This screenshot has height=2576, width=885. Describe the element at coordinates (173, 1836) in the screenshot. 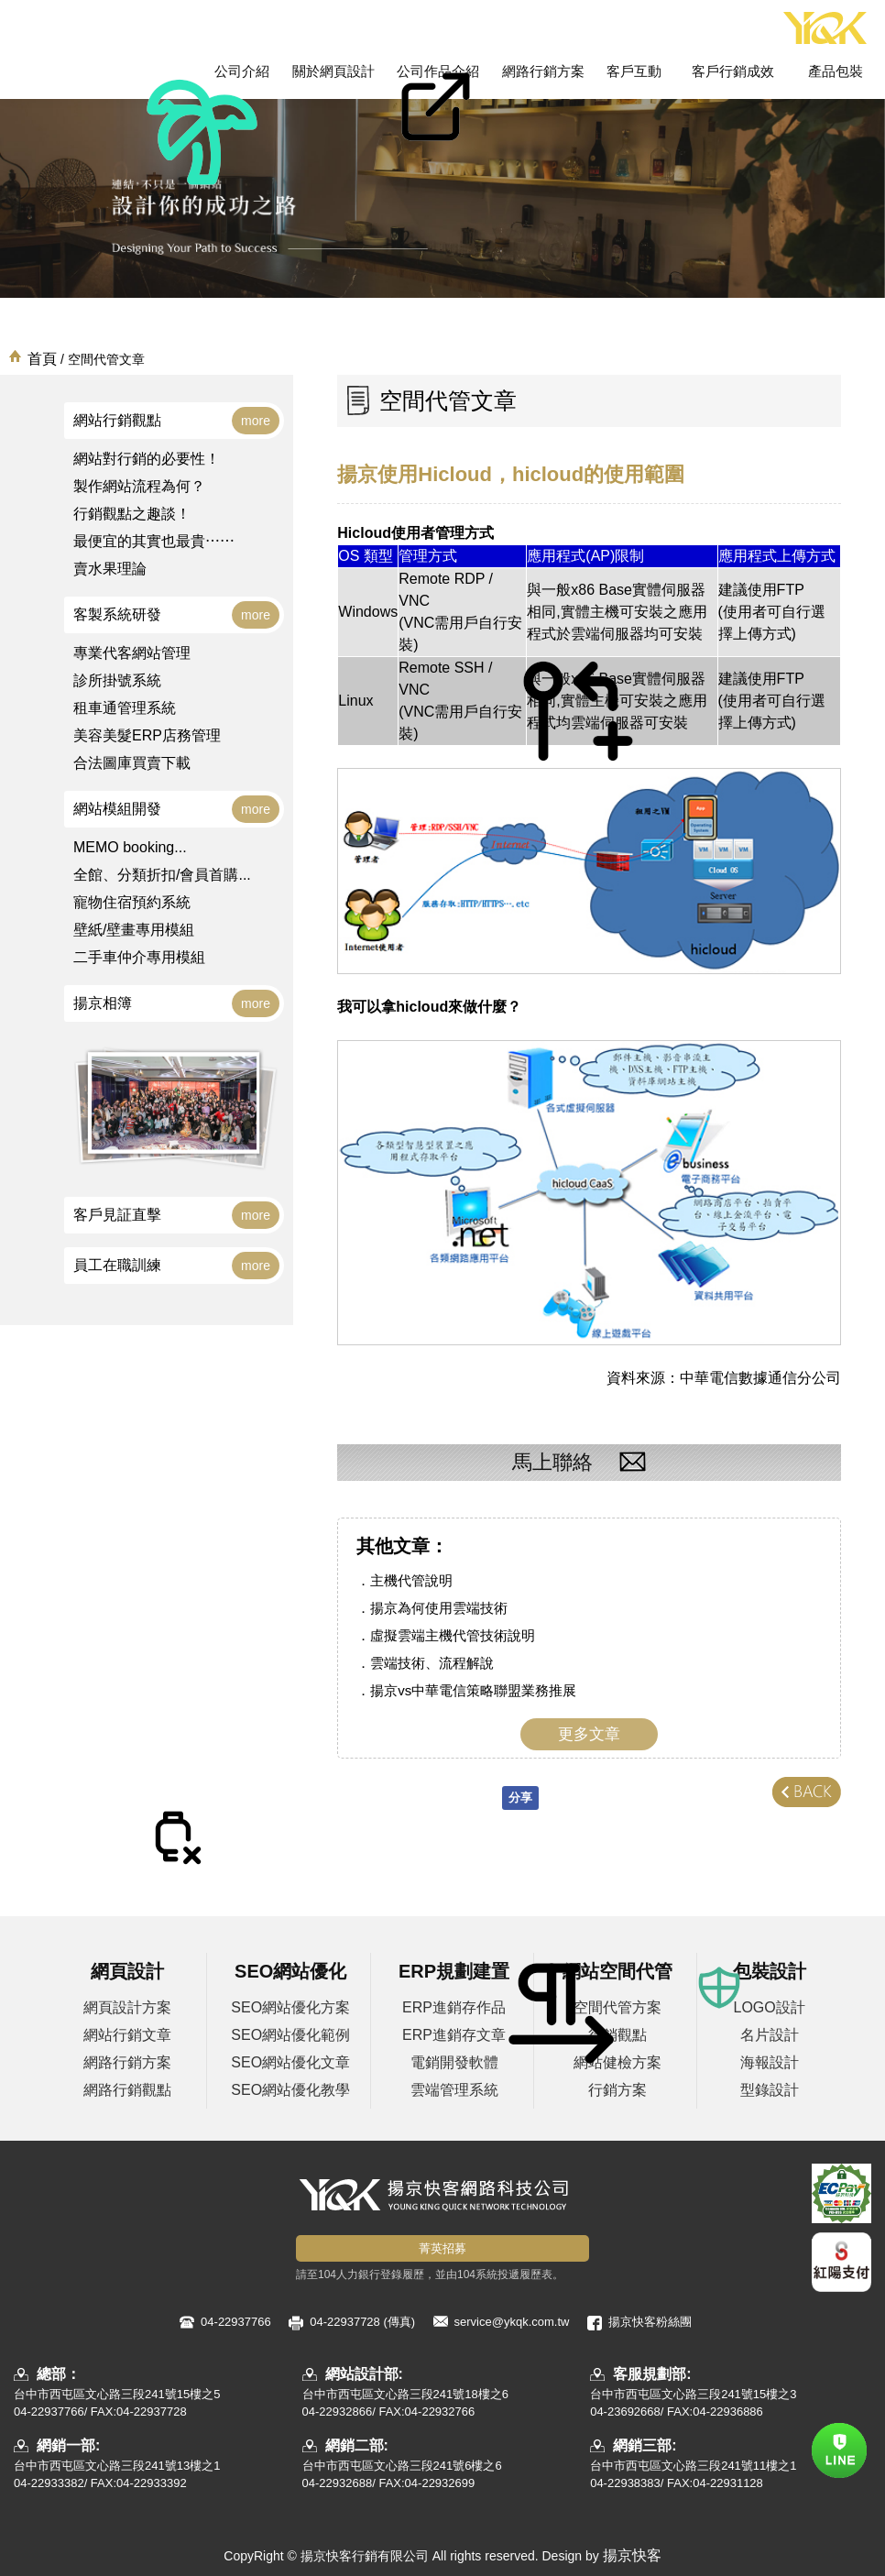

I see `disconnect or unpair smartwatch` at that location.